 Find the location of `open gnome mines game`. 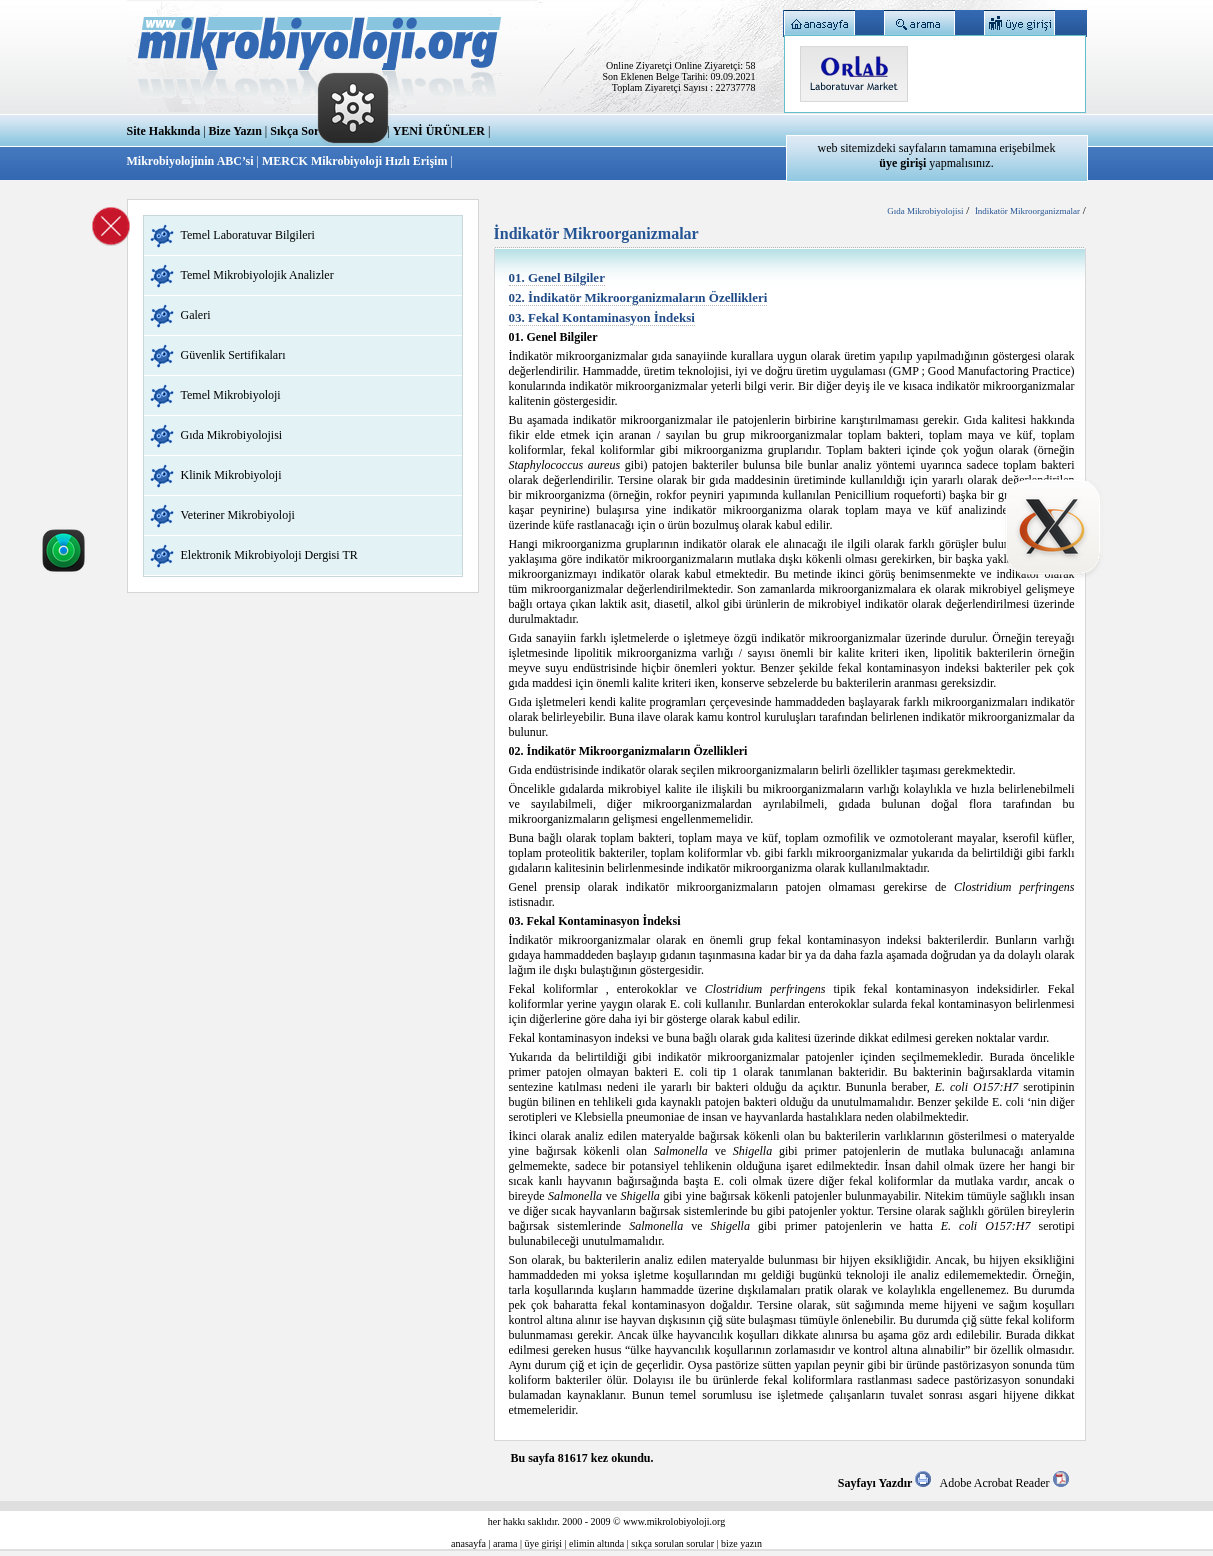

open gnome mines game is located at coordinates (353, 108).